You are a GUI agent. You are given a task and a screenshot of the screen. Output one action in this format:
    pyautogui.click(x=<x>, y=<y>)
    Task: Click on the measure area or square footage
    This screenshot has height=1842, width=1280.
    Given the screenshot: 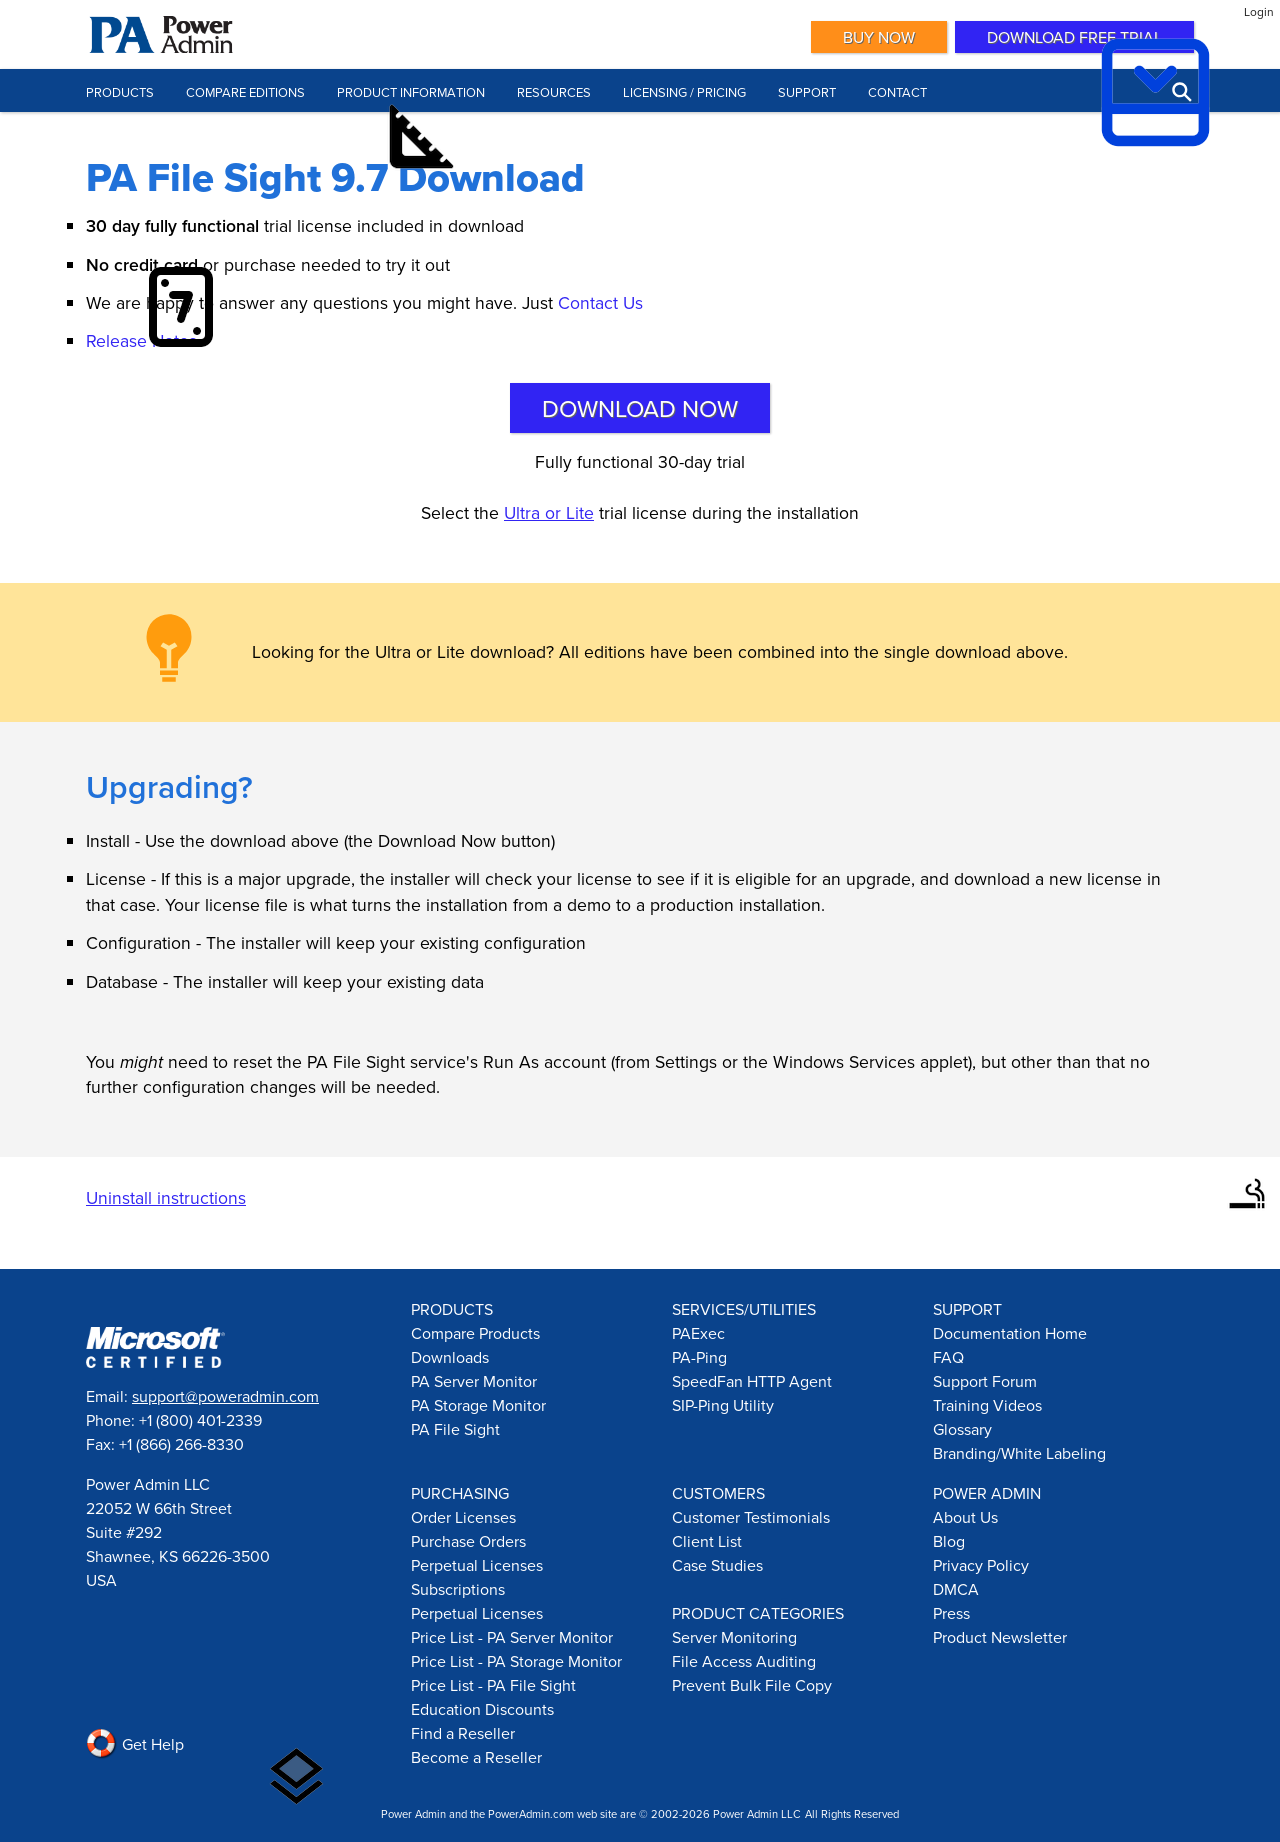 What is the action you would take?
    pyautogui.click(x=423, y=135)
    